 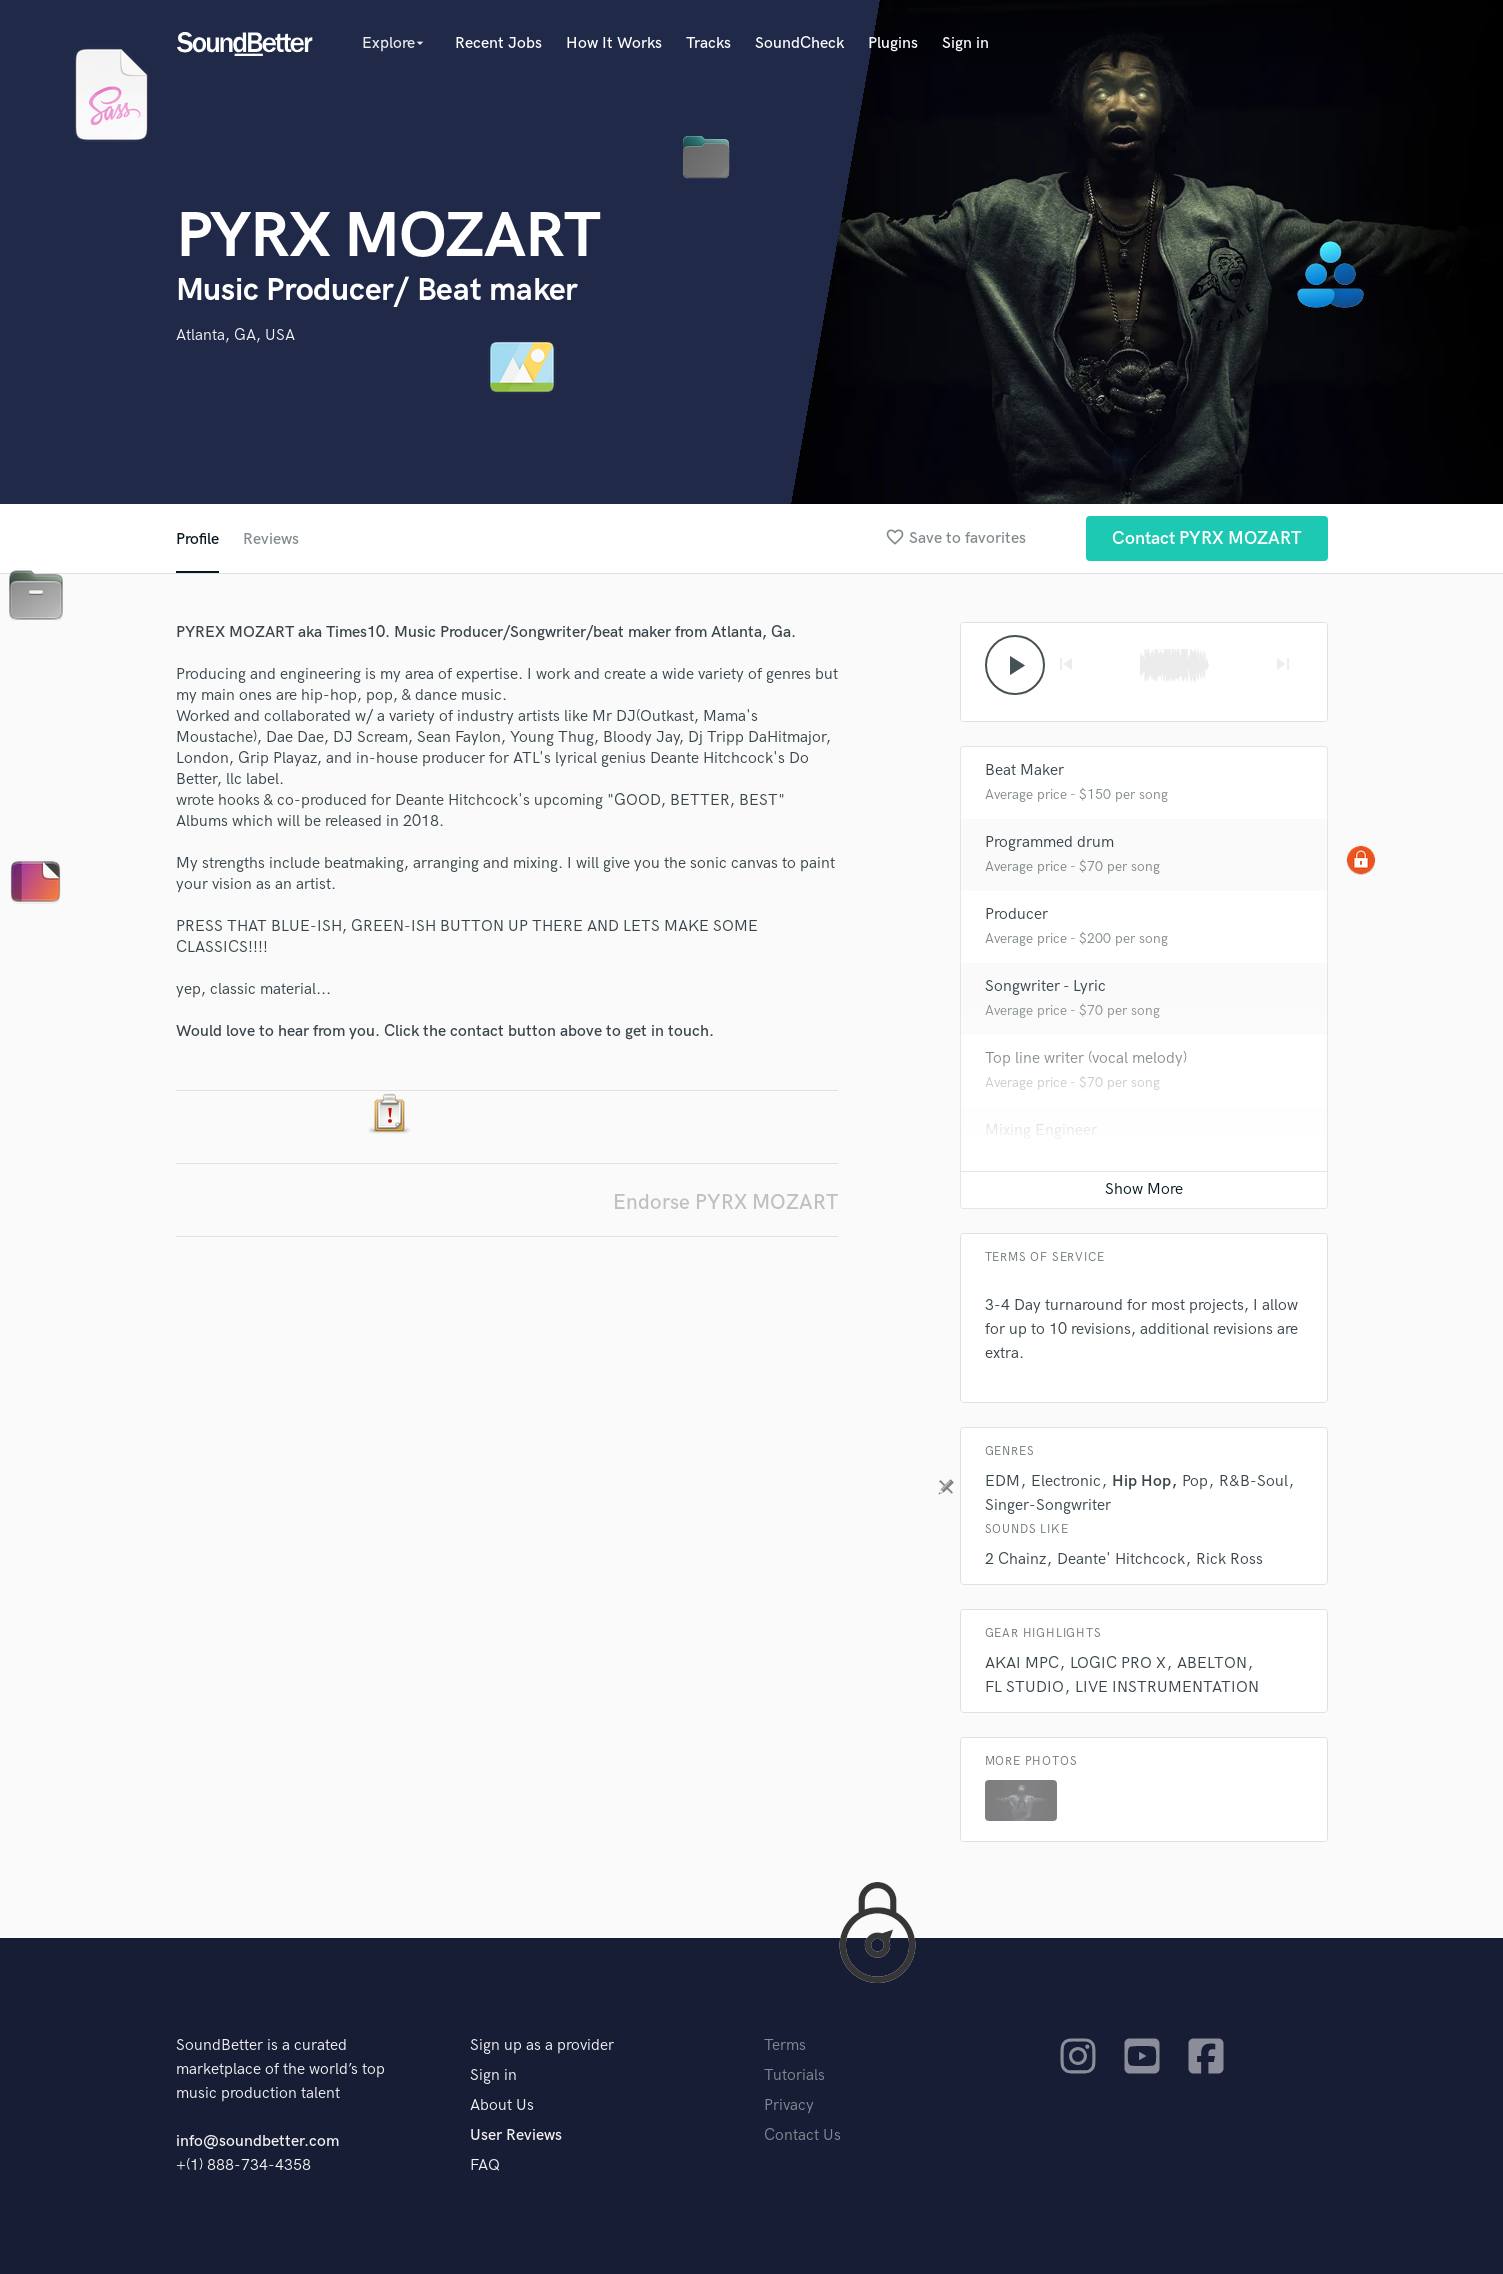 What do you see at coordinates (35, 881) in the screenshot?
I see `customize desktop theme settings` at bounding box center [35, 881].